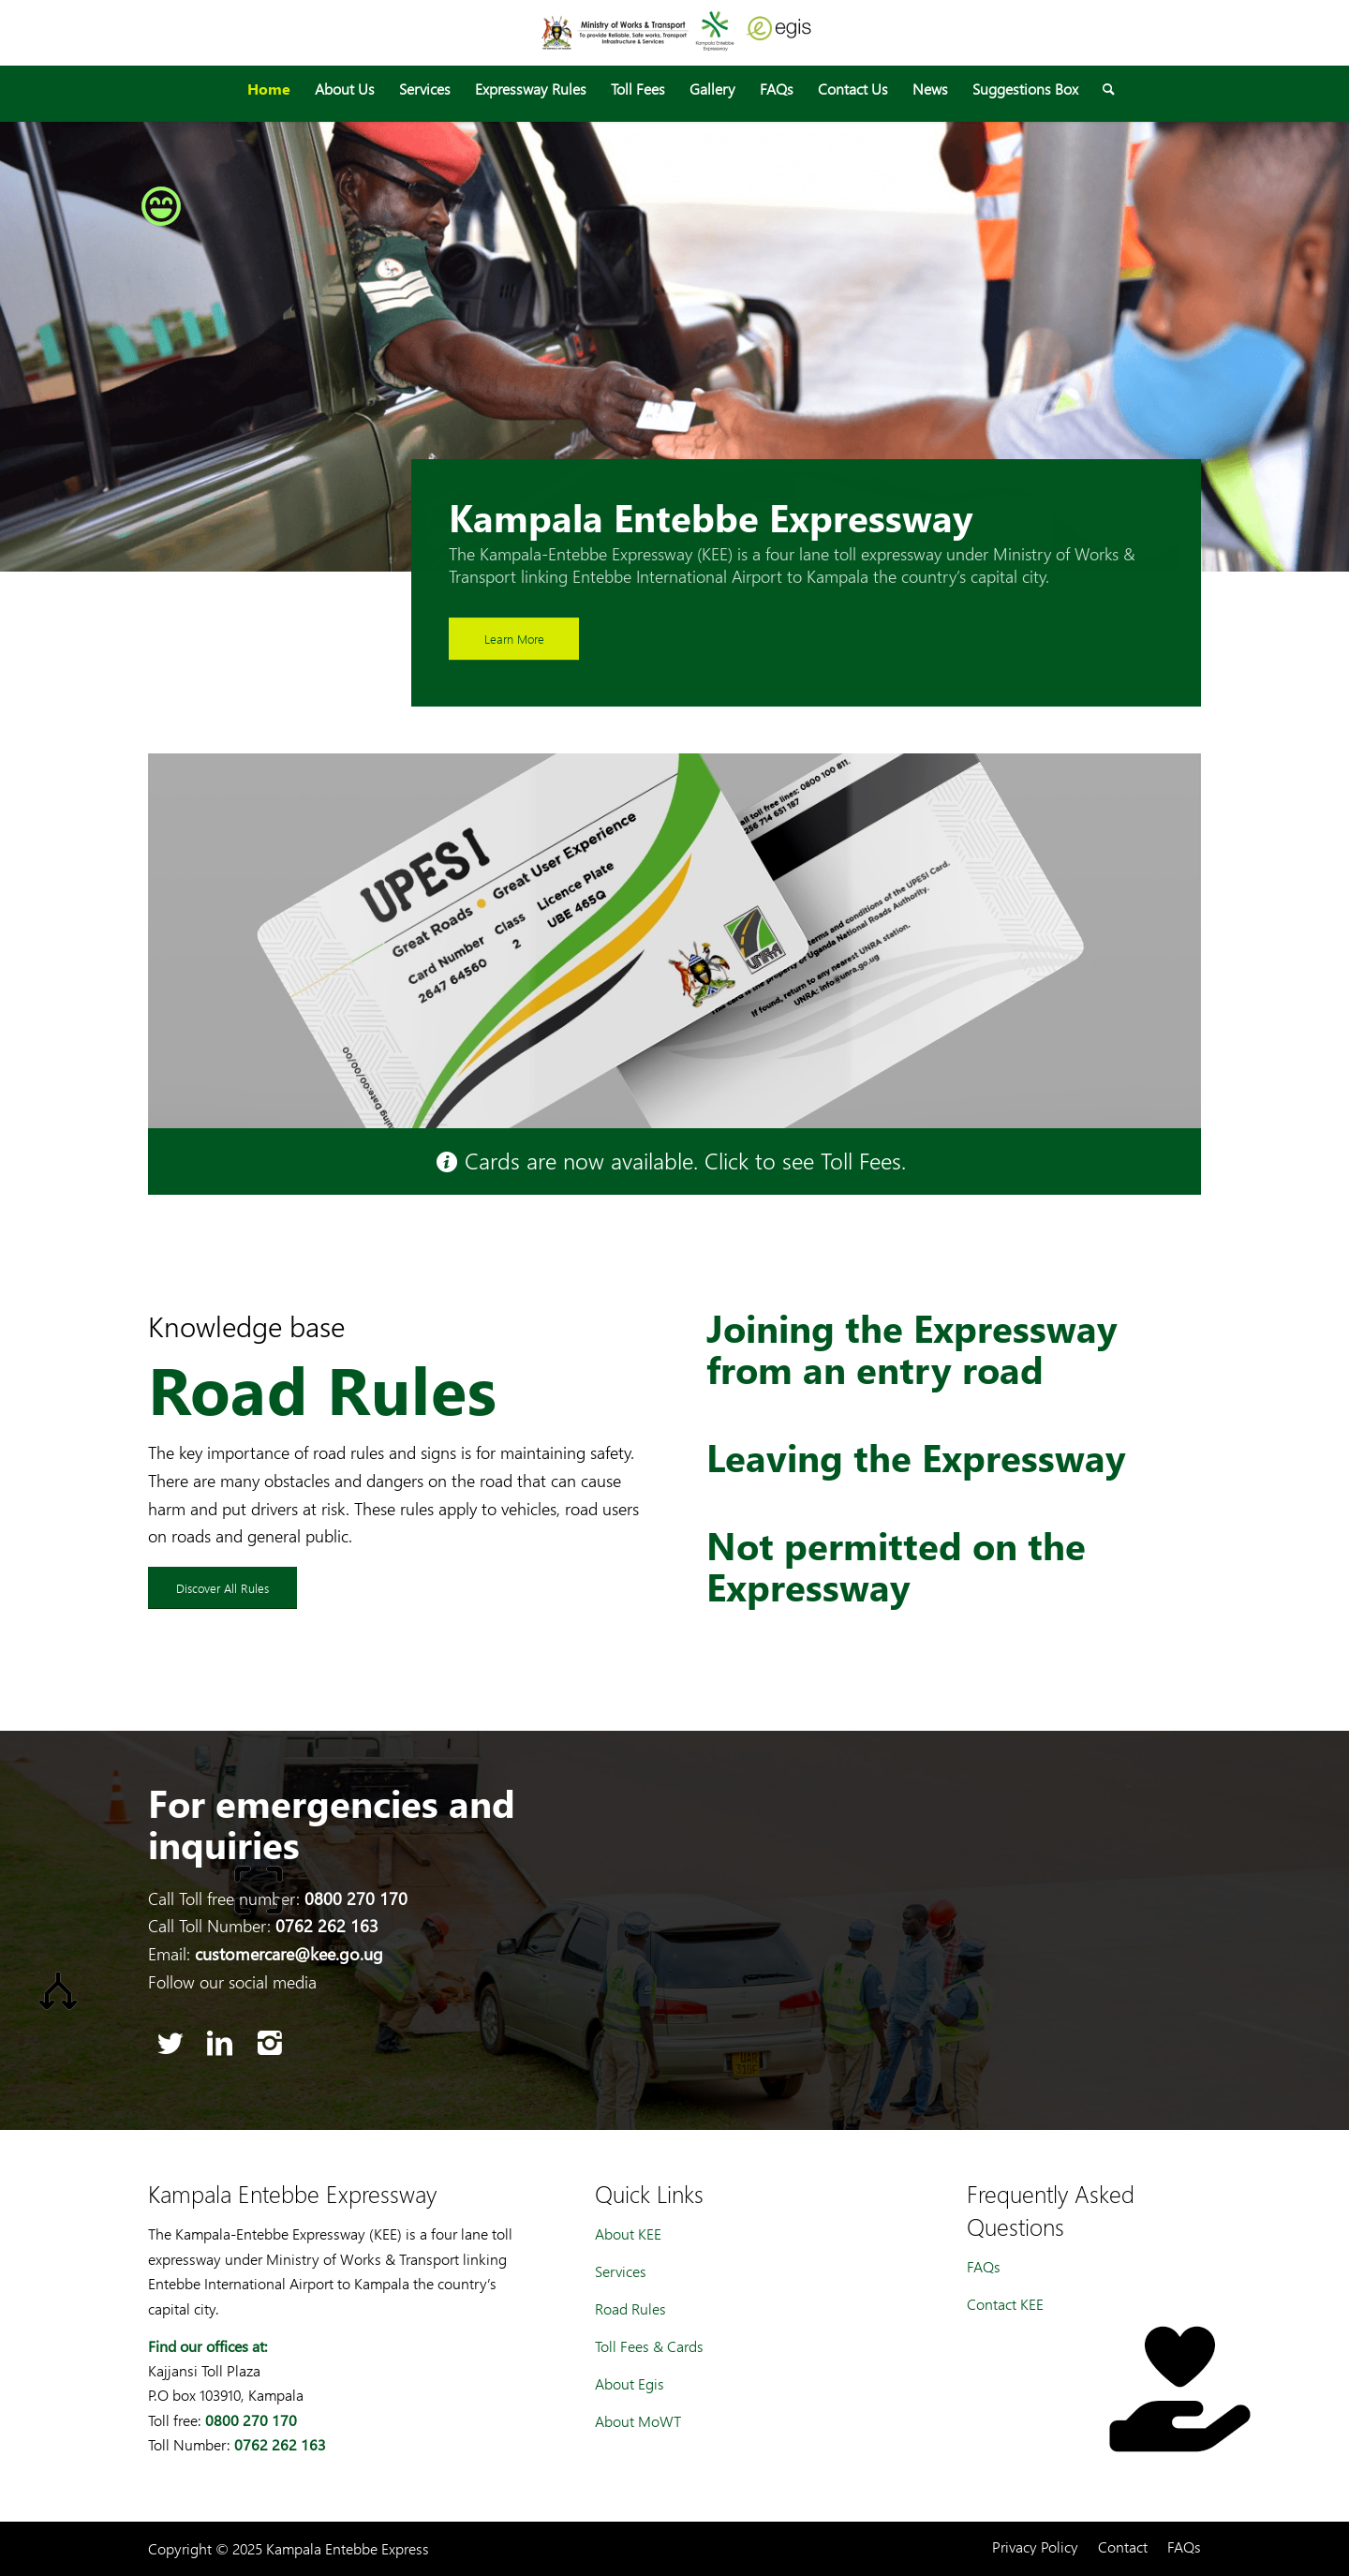 Image resolution: width=1349 pixels, height=2576 pixels. I want to click on split content into multiple paths, so click(58, 1992).